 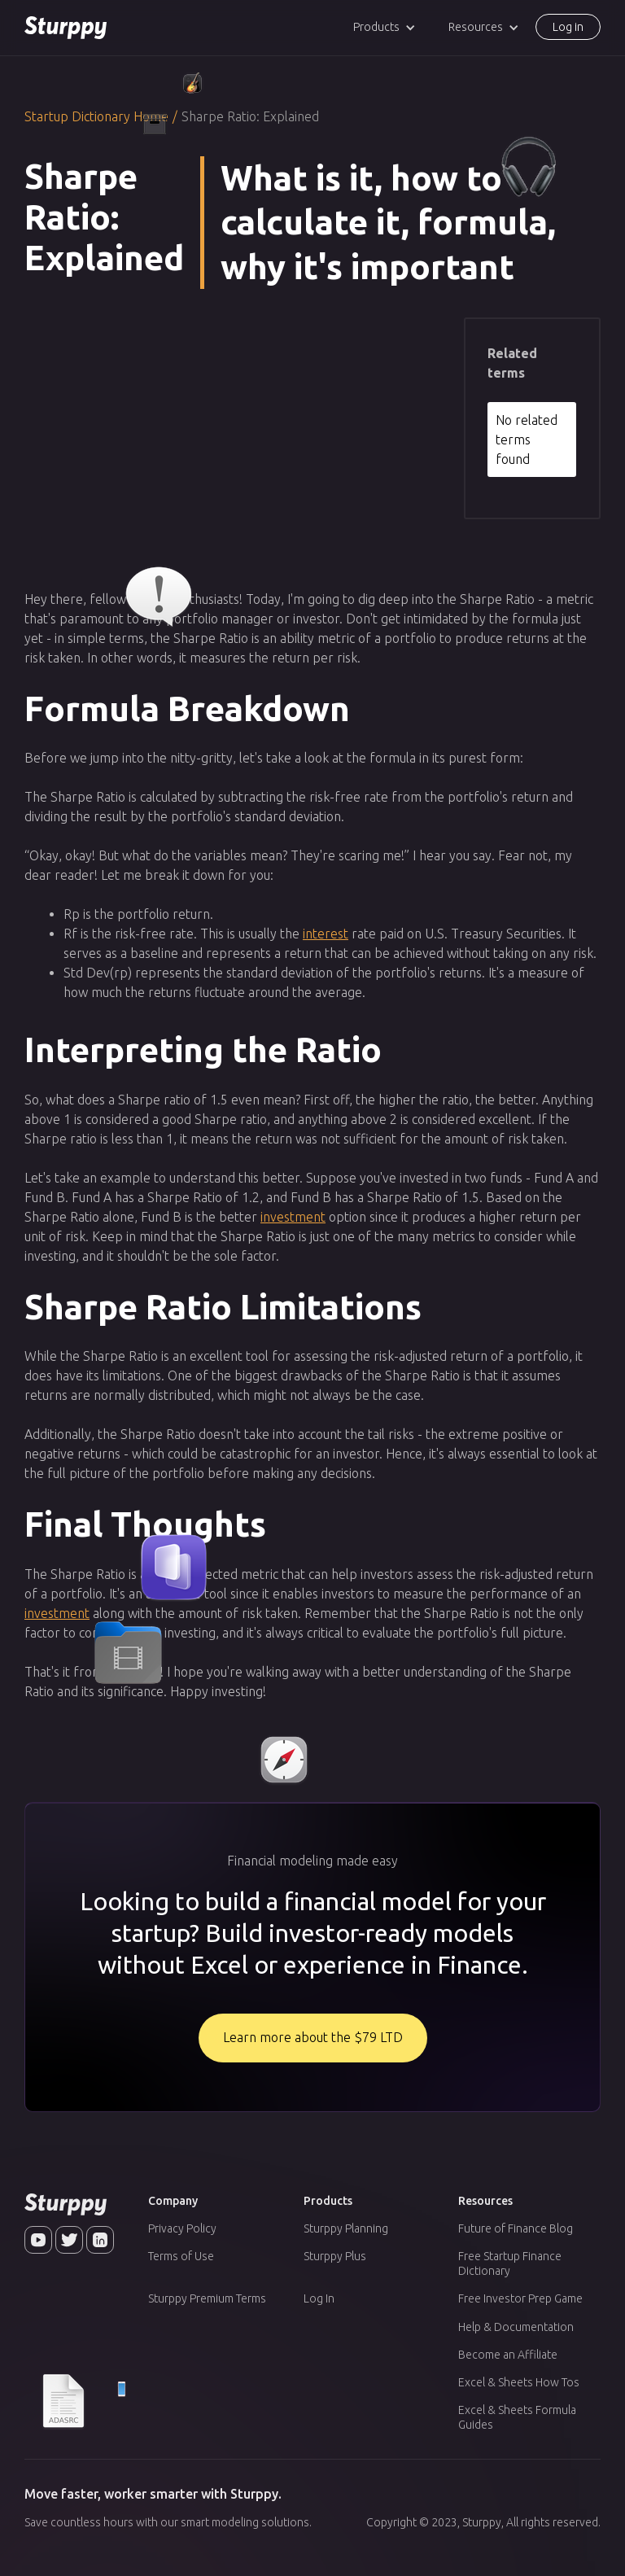 What do you see at coordinates (121, 2389) in the screenshot?
I see `indicates a connected iPhone device` at bounding box center [121, 2389].